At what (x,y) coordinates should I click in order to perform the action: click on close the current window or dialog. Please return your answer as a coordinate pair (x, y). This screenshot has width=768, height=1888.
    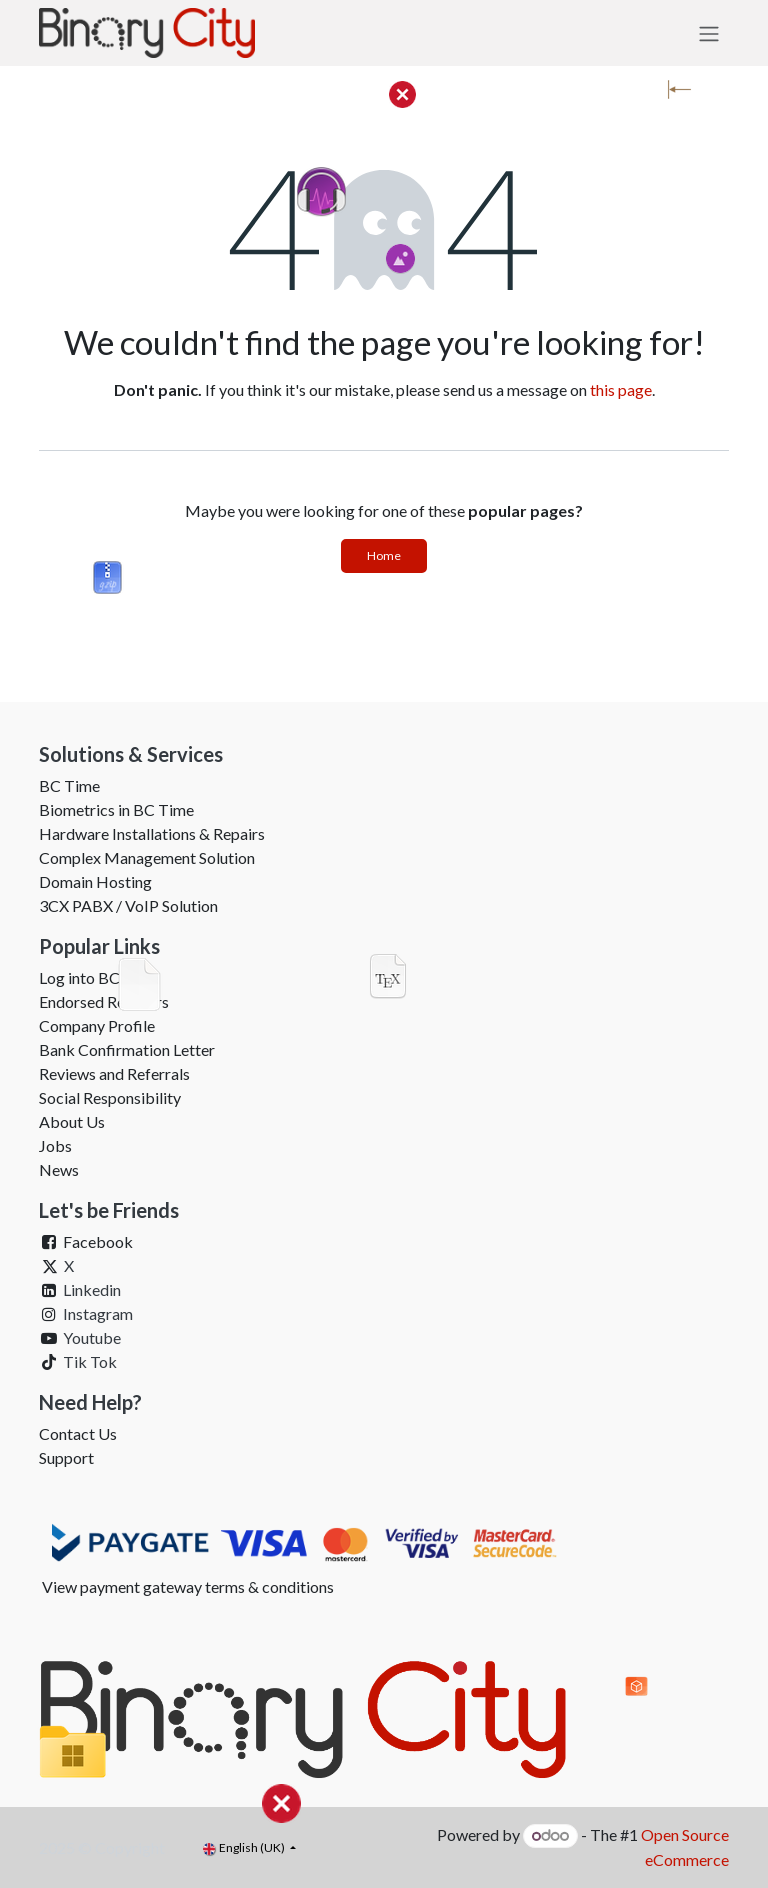
    Looking at the image, I should click on (281, 1803).